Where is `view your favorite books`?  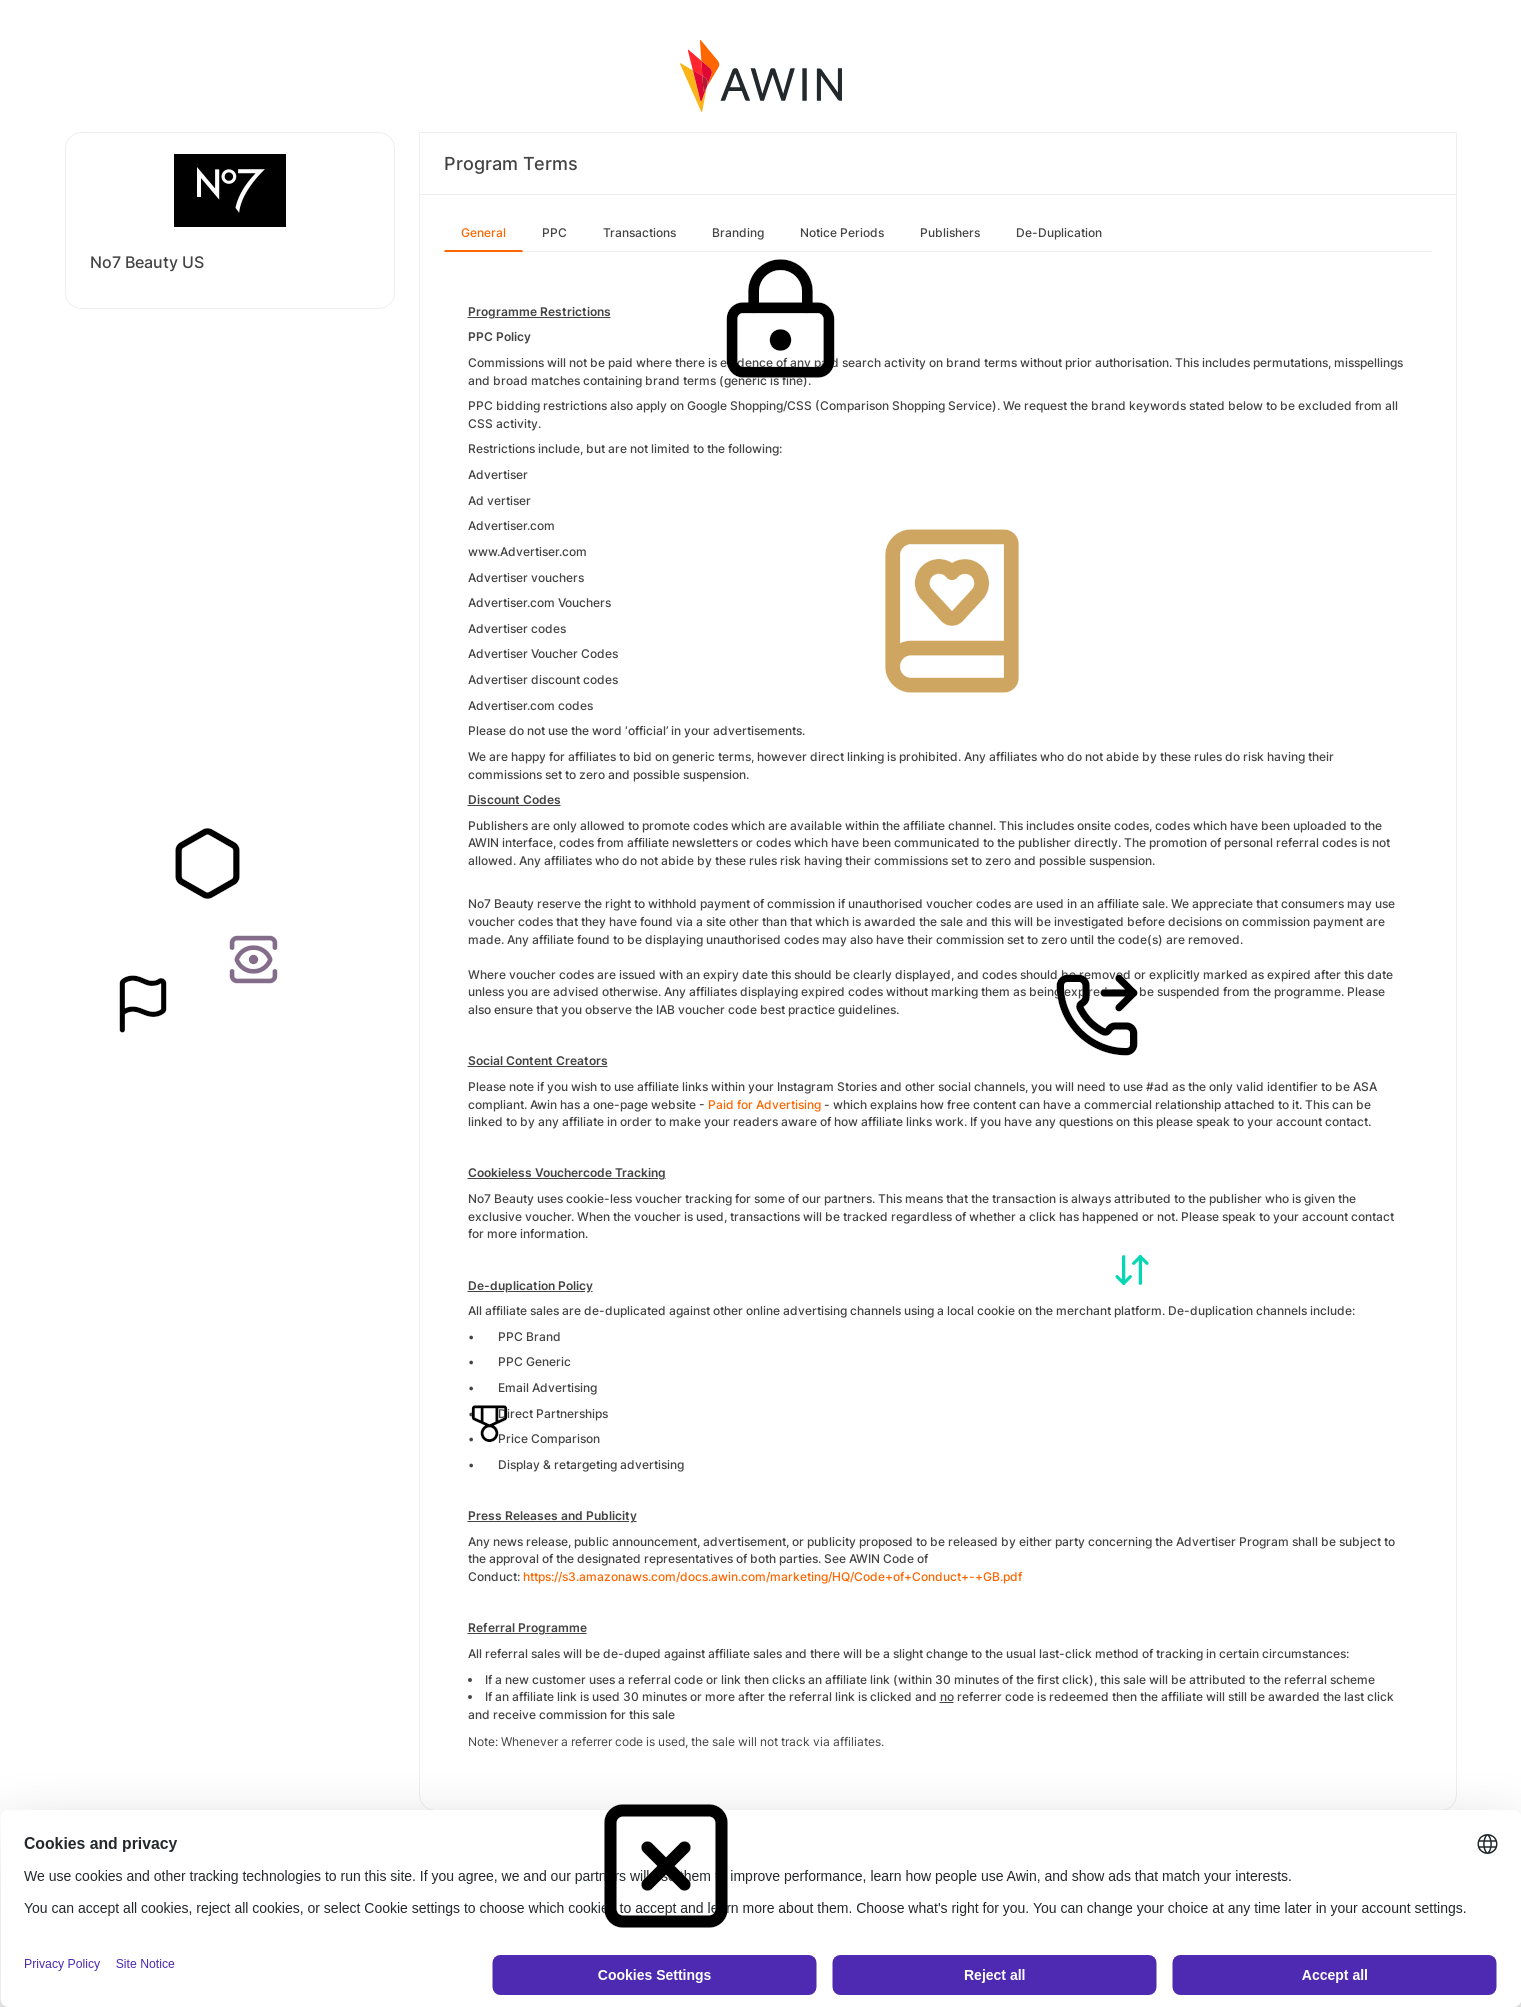 view your favorite books is located at coordinates (952, 611).